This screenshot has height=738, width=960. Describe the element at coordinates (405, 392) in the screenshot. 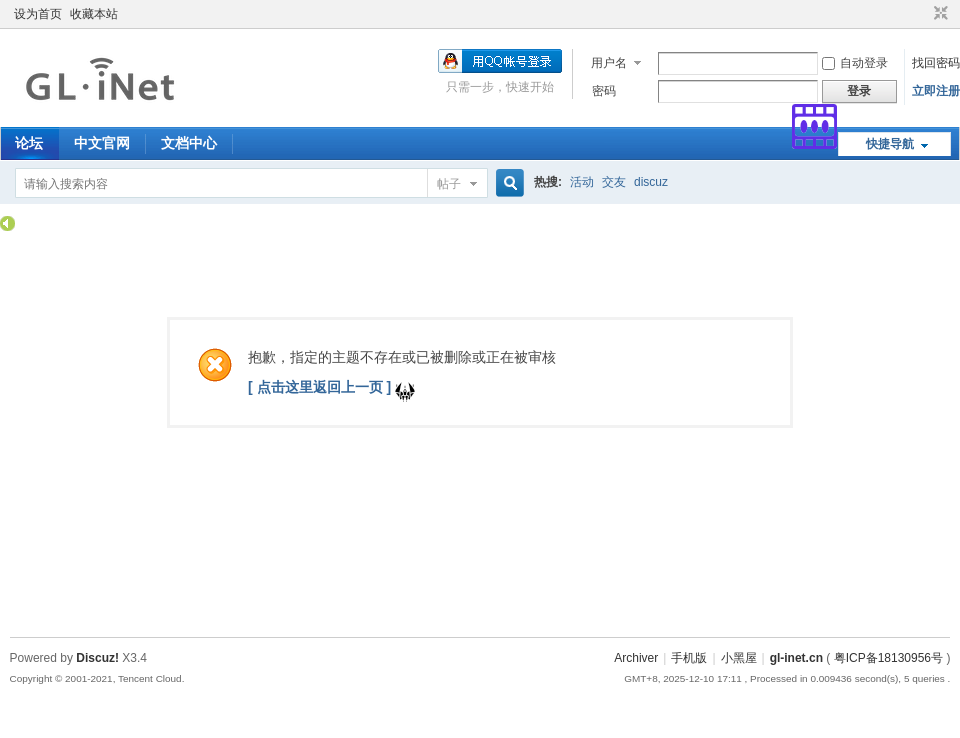

I see `launch space combat game` at that location.